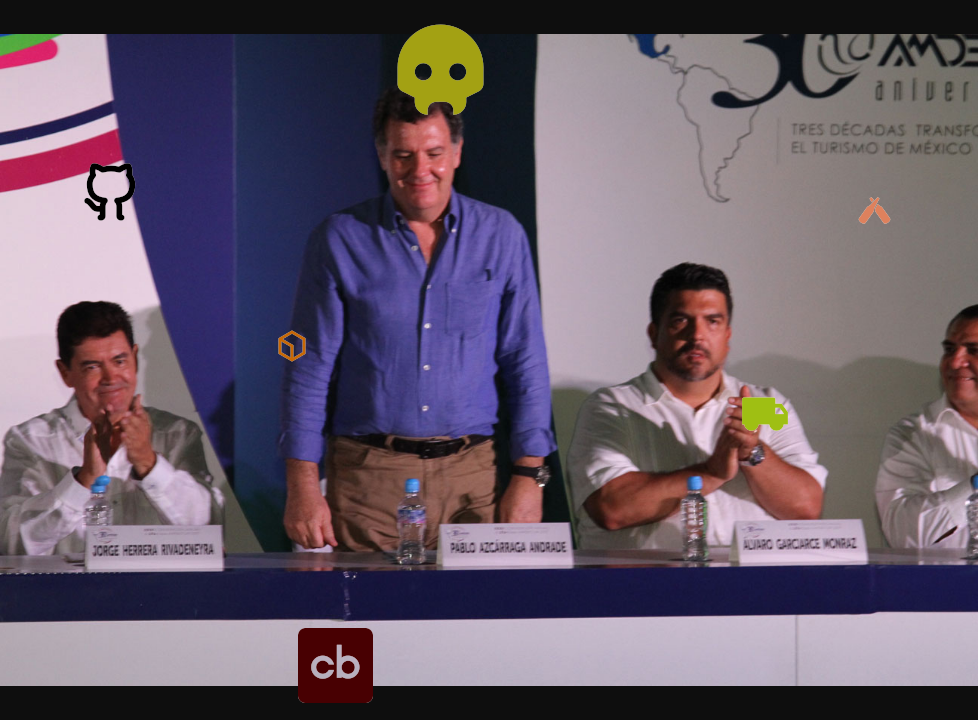 Image resolution: width=978 pixels, height=720 pixels. I want to click on indicates danger or hazardous content, so click(440, 67).